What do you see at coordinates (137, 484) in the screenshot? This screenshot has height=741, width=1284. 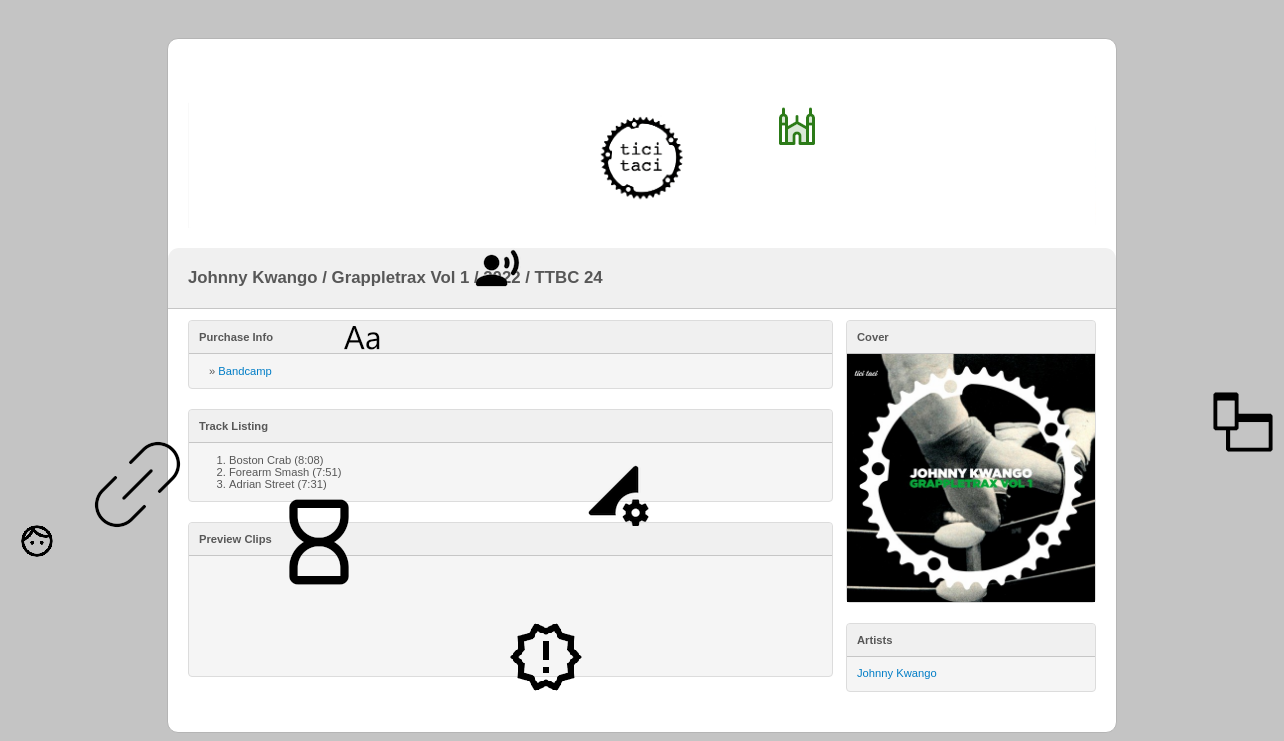 I see `copy link to clipboard` at bounding box center [137, 484].